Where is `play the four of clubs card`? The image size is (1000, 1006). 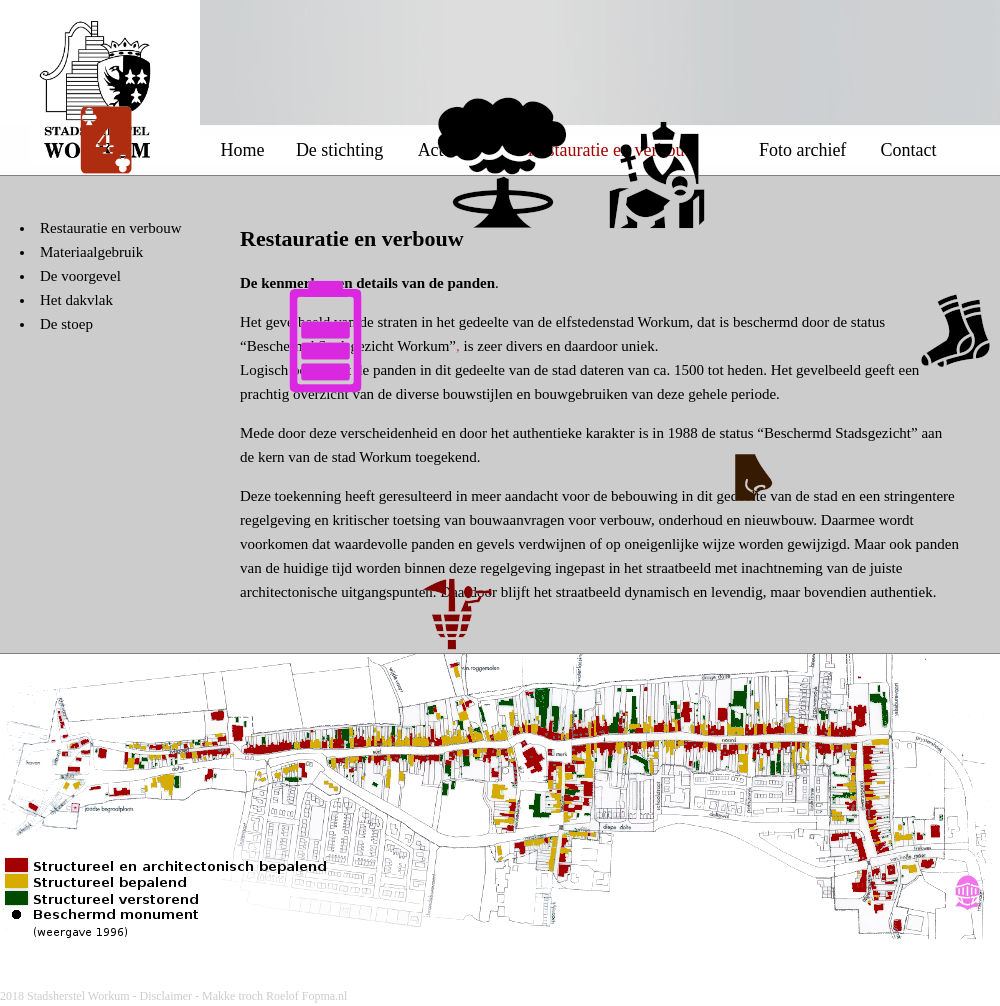
play the four of clubs card is located at coordinates (106, 140).